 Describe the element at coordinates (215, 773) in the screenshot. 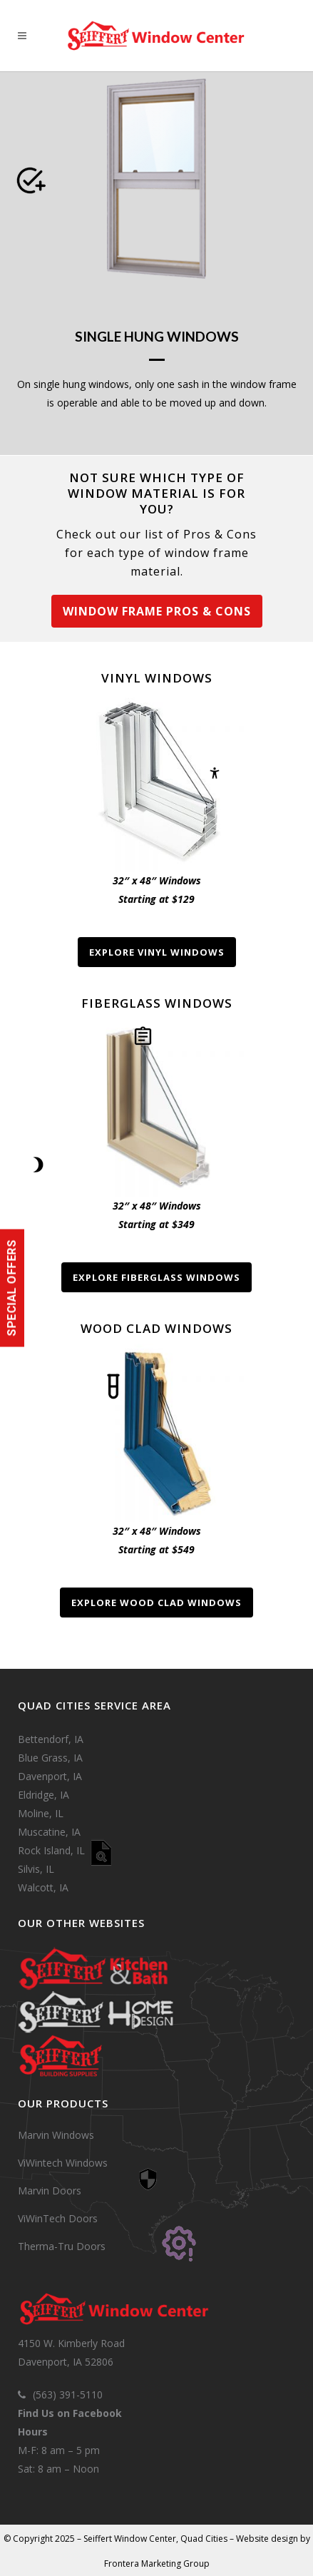

I see `access accessibility settings` at that location.